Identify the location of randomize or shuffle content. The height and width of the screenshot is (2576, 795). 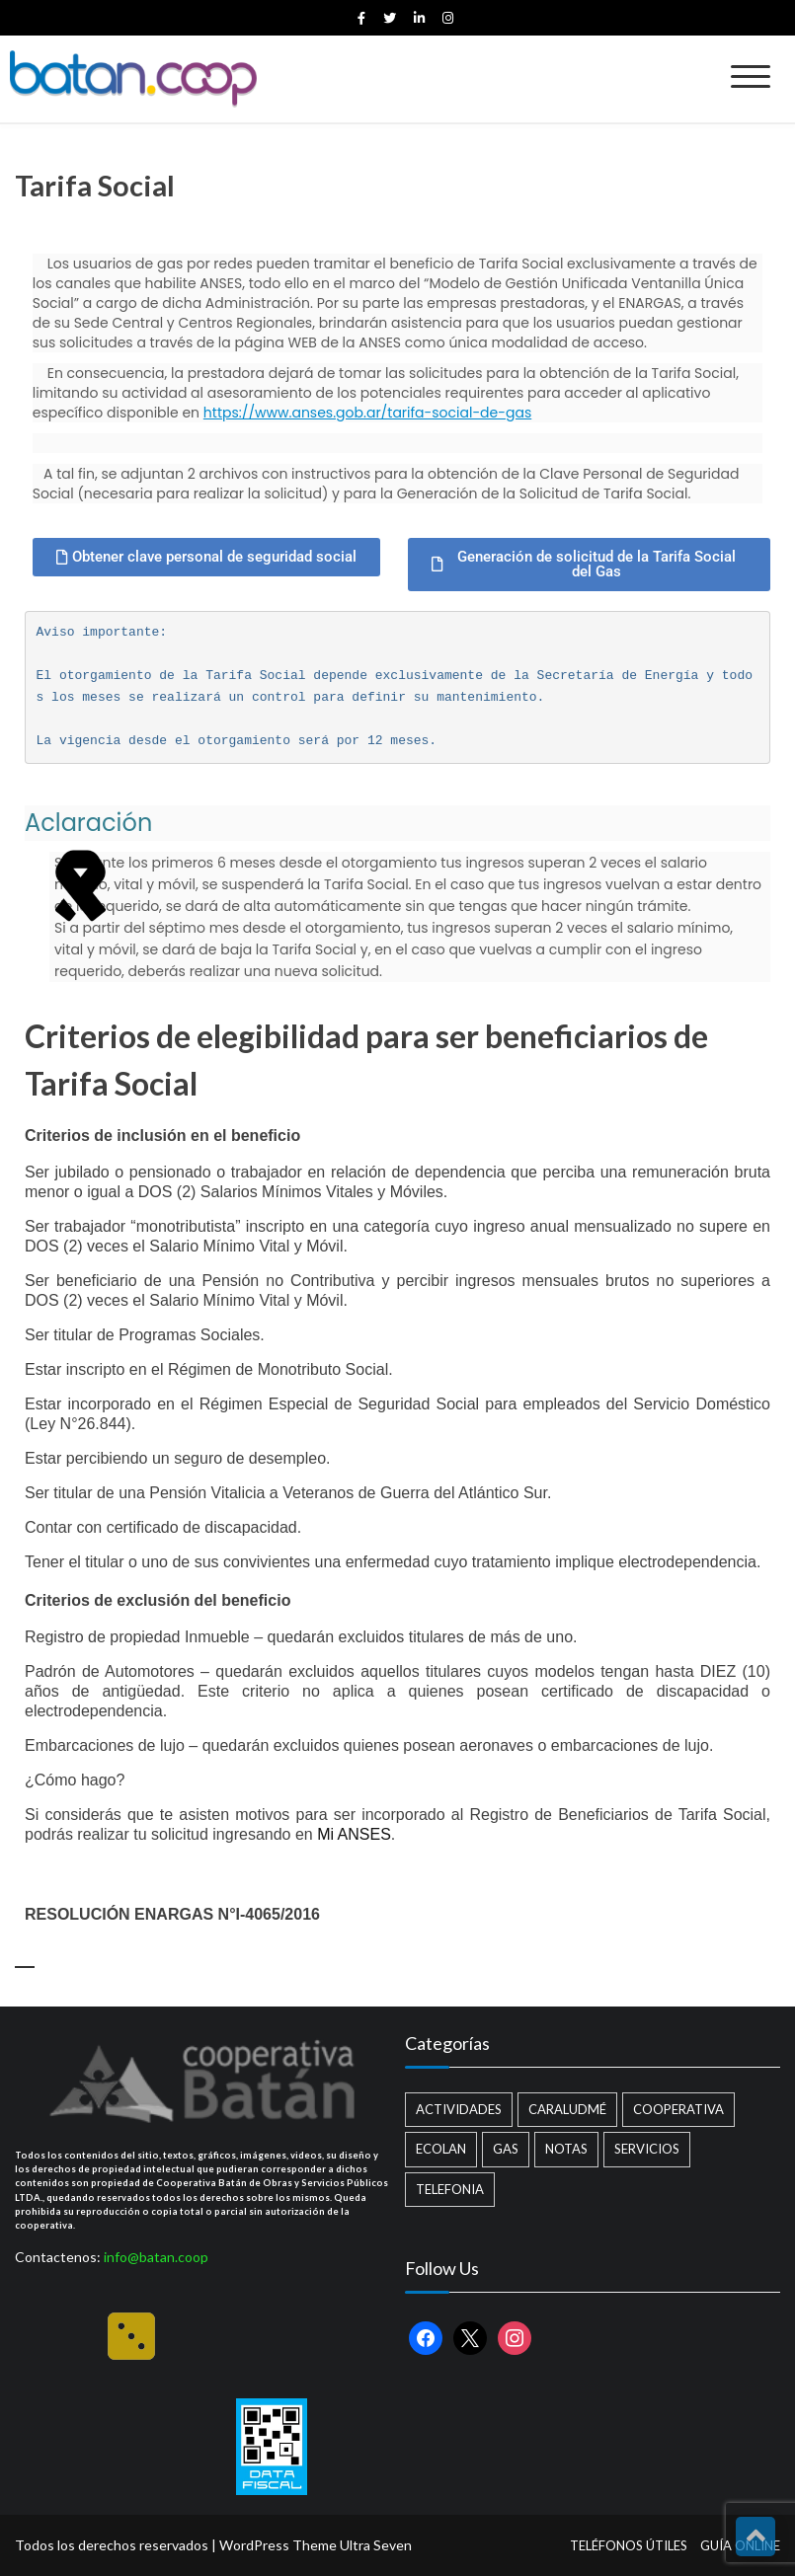
(131, 2336).